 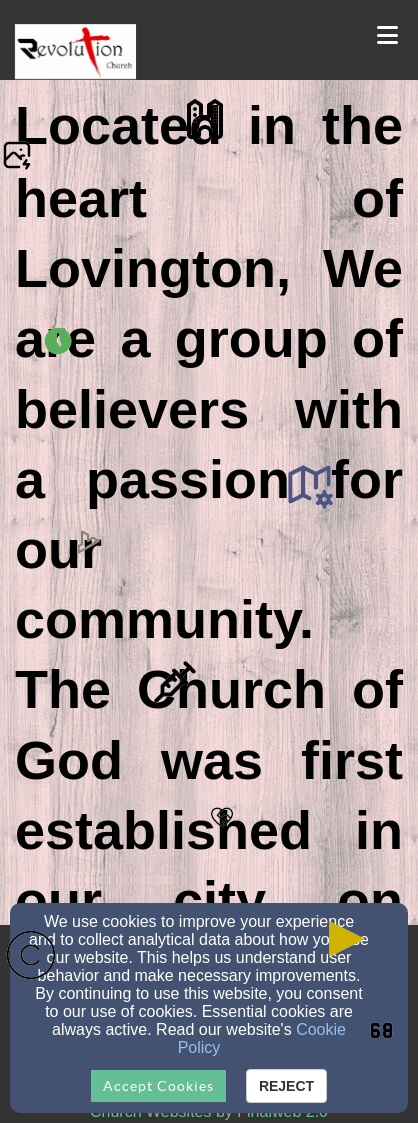 What do you see at coordinates (17, 155) in the screenshot?
I see `quick photo enhancement or auto-fix` at bounding box center [17, 155].